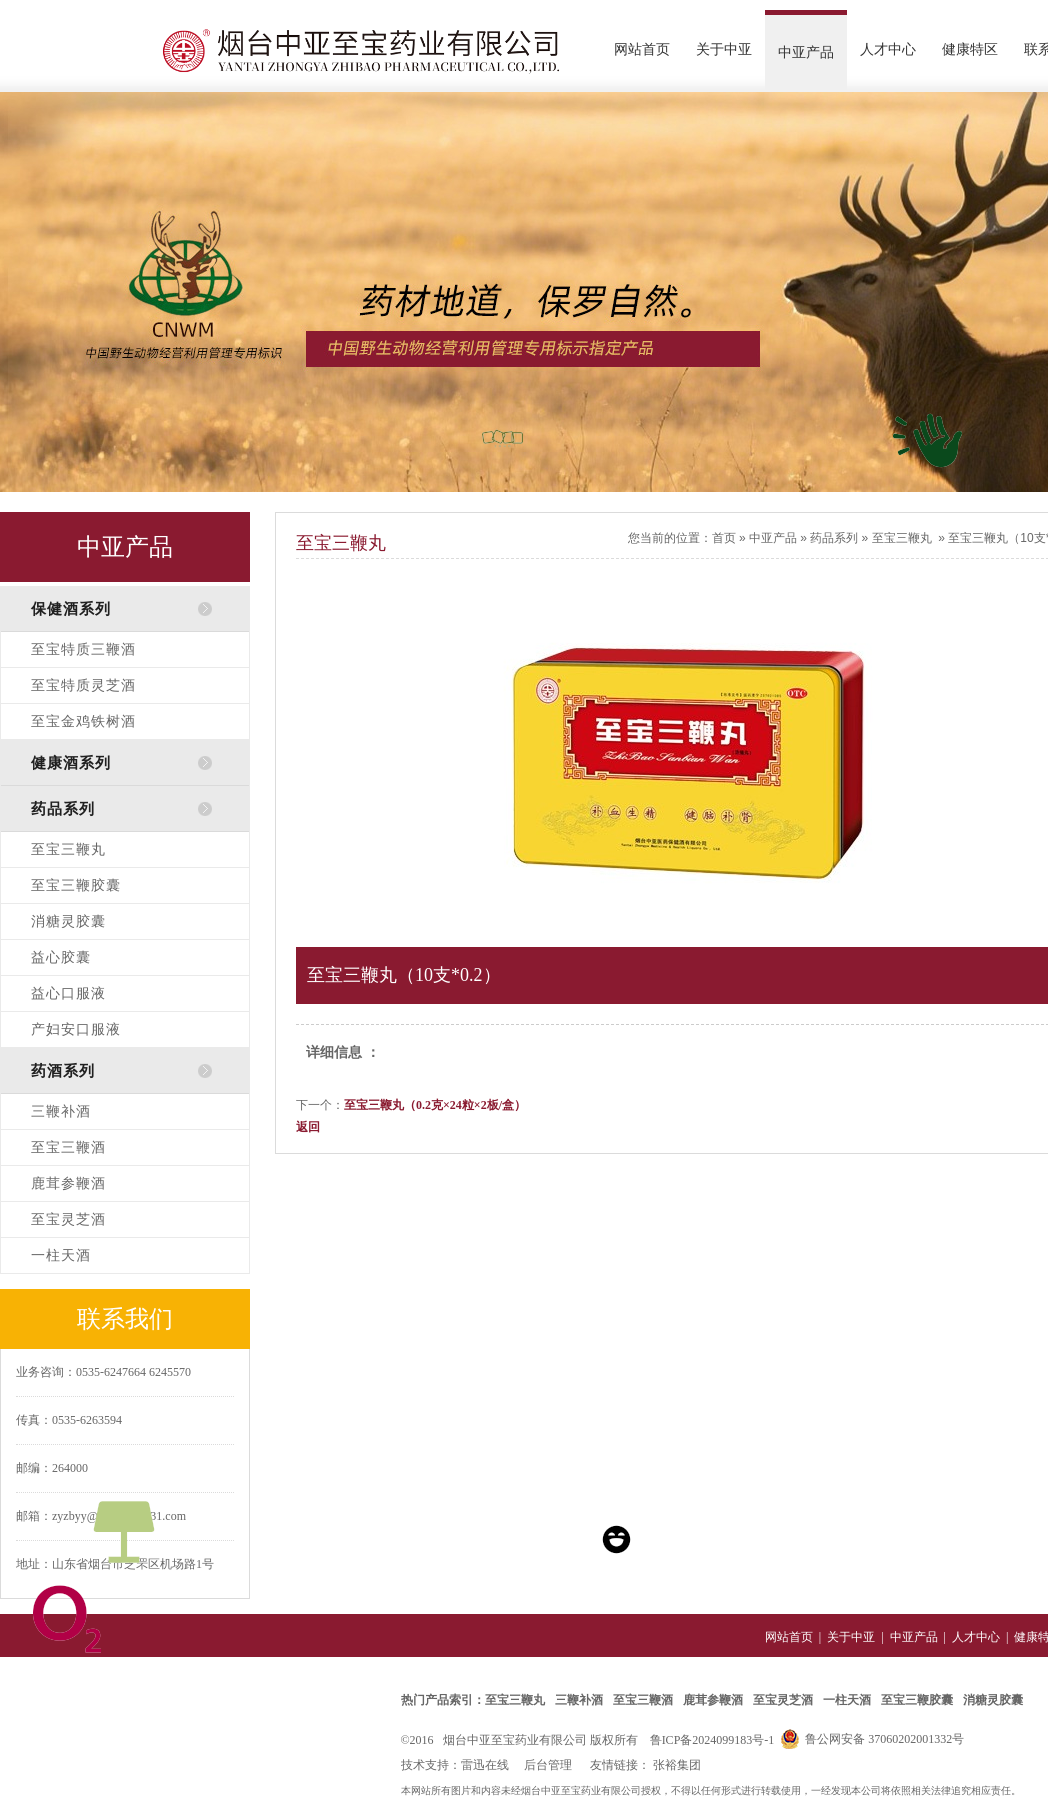  What do you see at coordinates (502, 438) in the screenshot?
I see `open zoho app or service` at bounding box center [502, 438].